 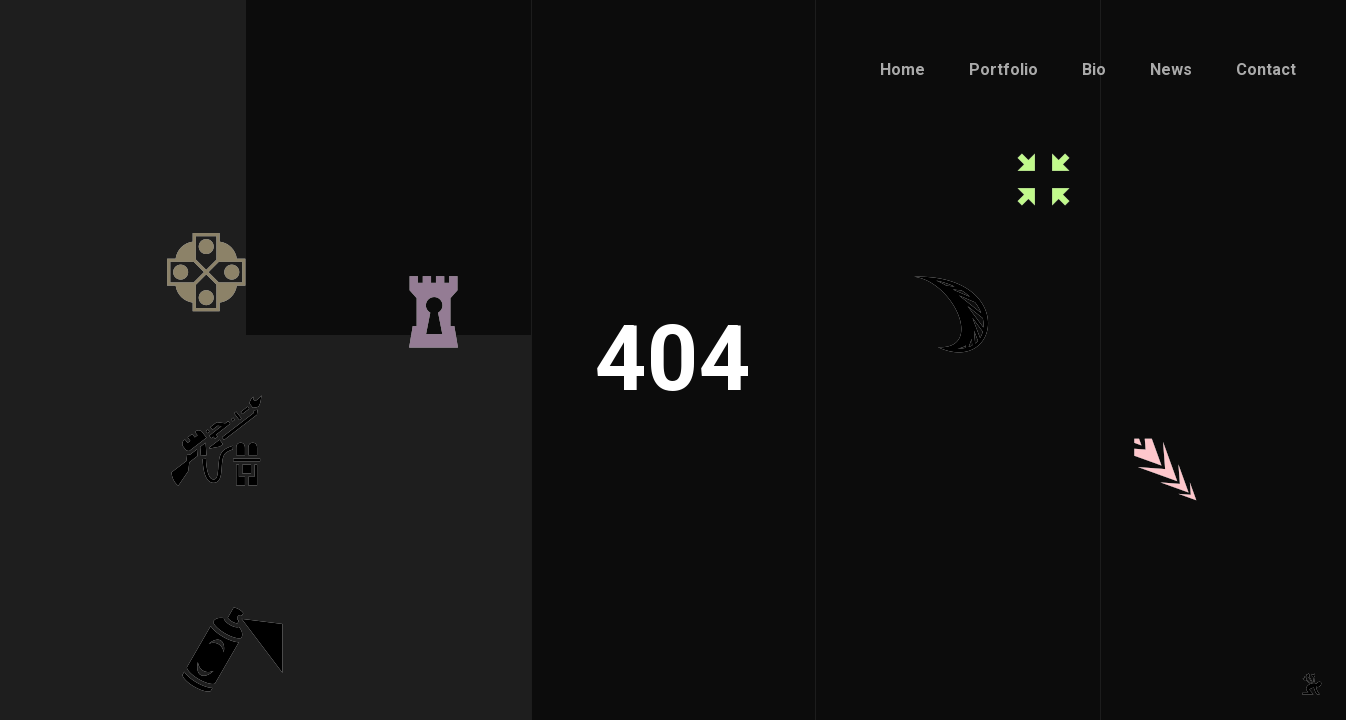 What do you see at coordinates (433, 312) in the screenshot?
I see `access a locked or secured game level` at bounding box center [433, 312].